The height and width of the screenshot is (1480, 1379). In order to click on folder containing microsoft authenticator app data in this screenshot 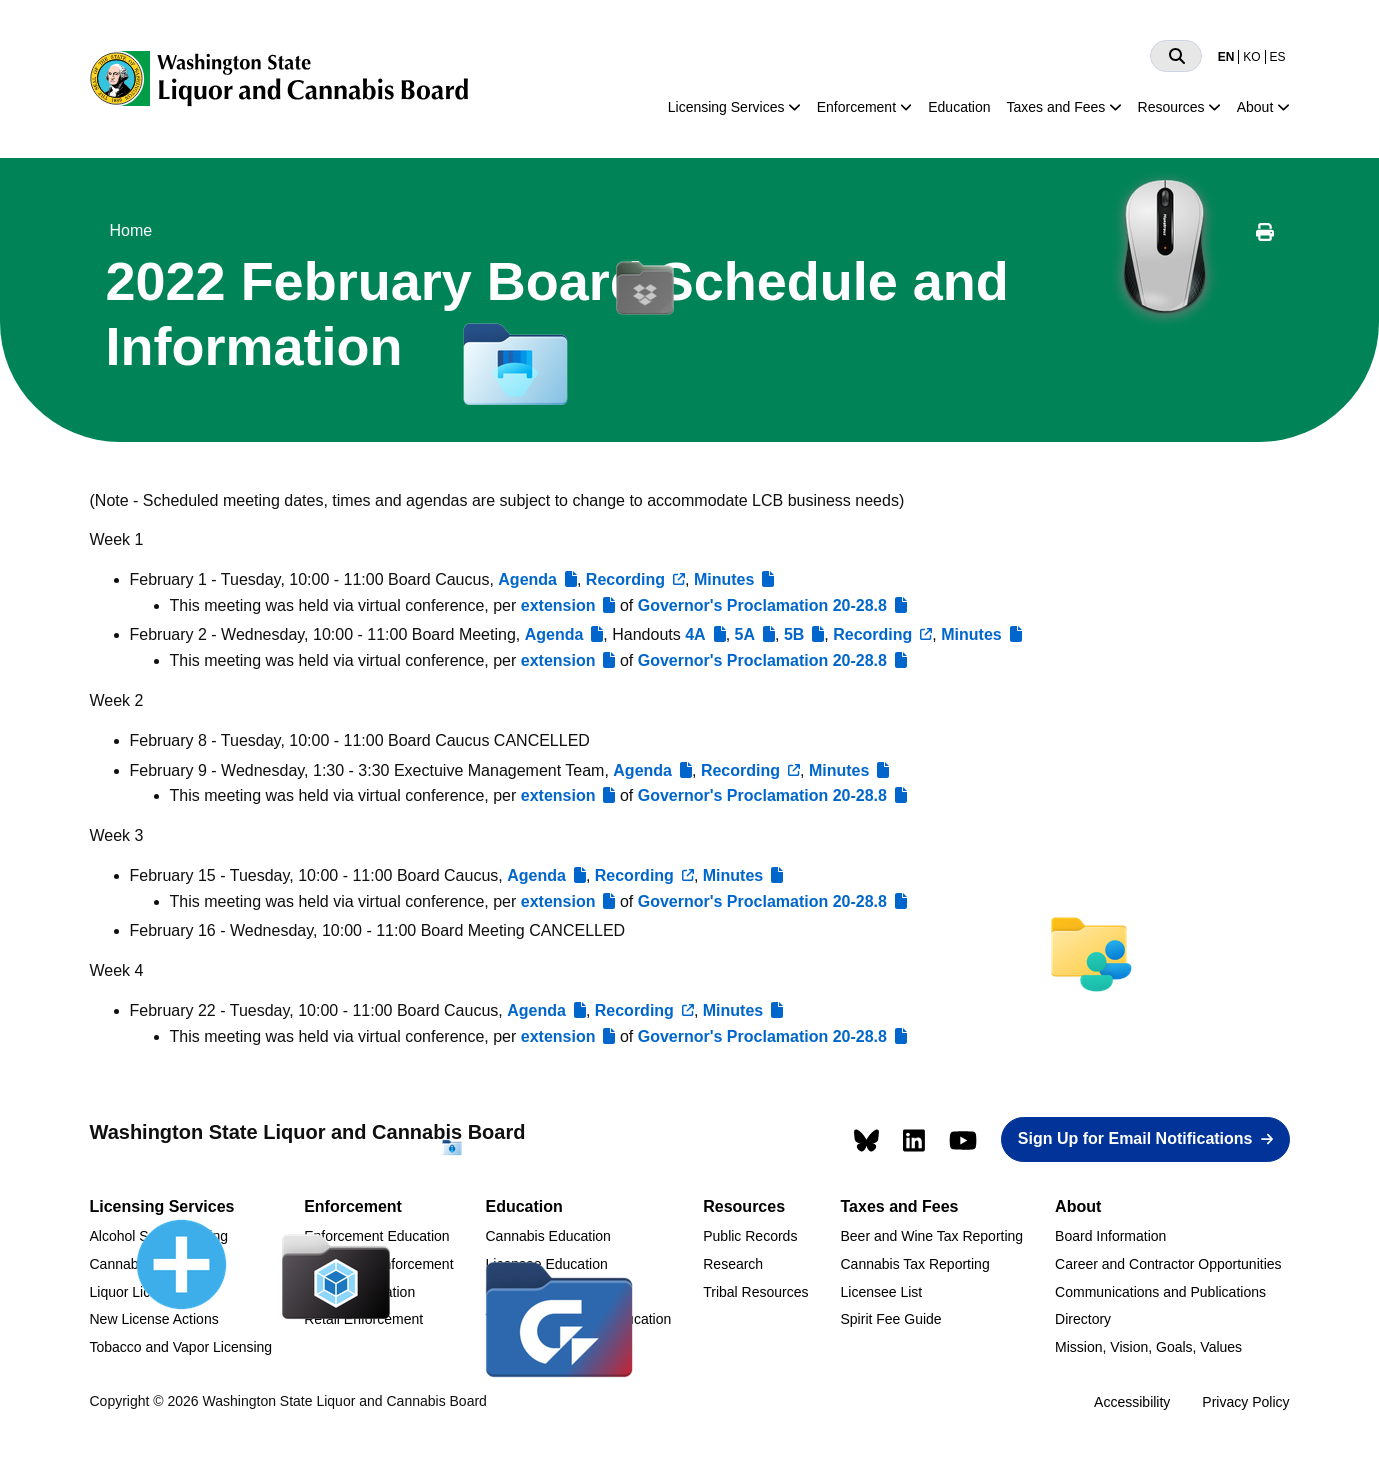, I will do `click(452, 1148)`.